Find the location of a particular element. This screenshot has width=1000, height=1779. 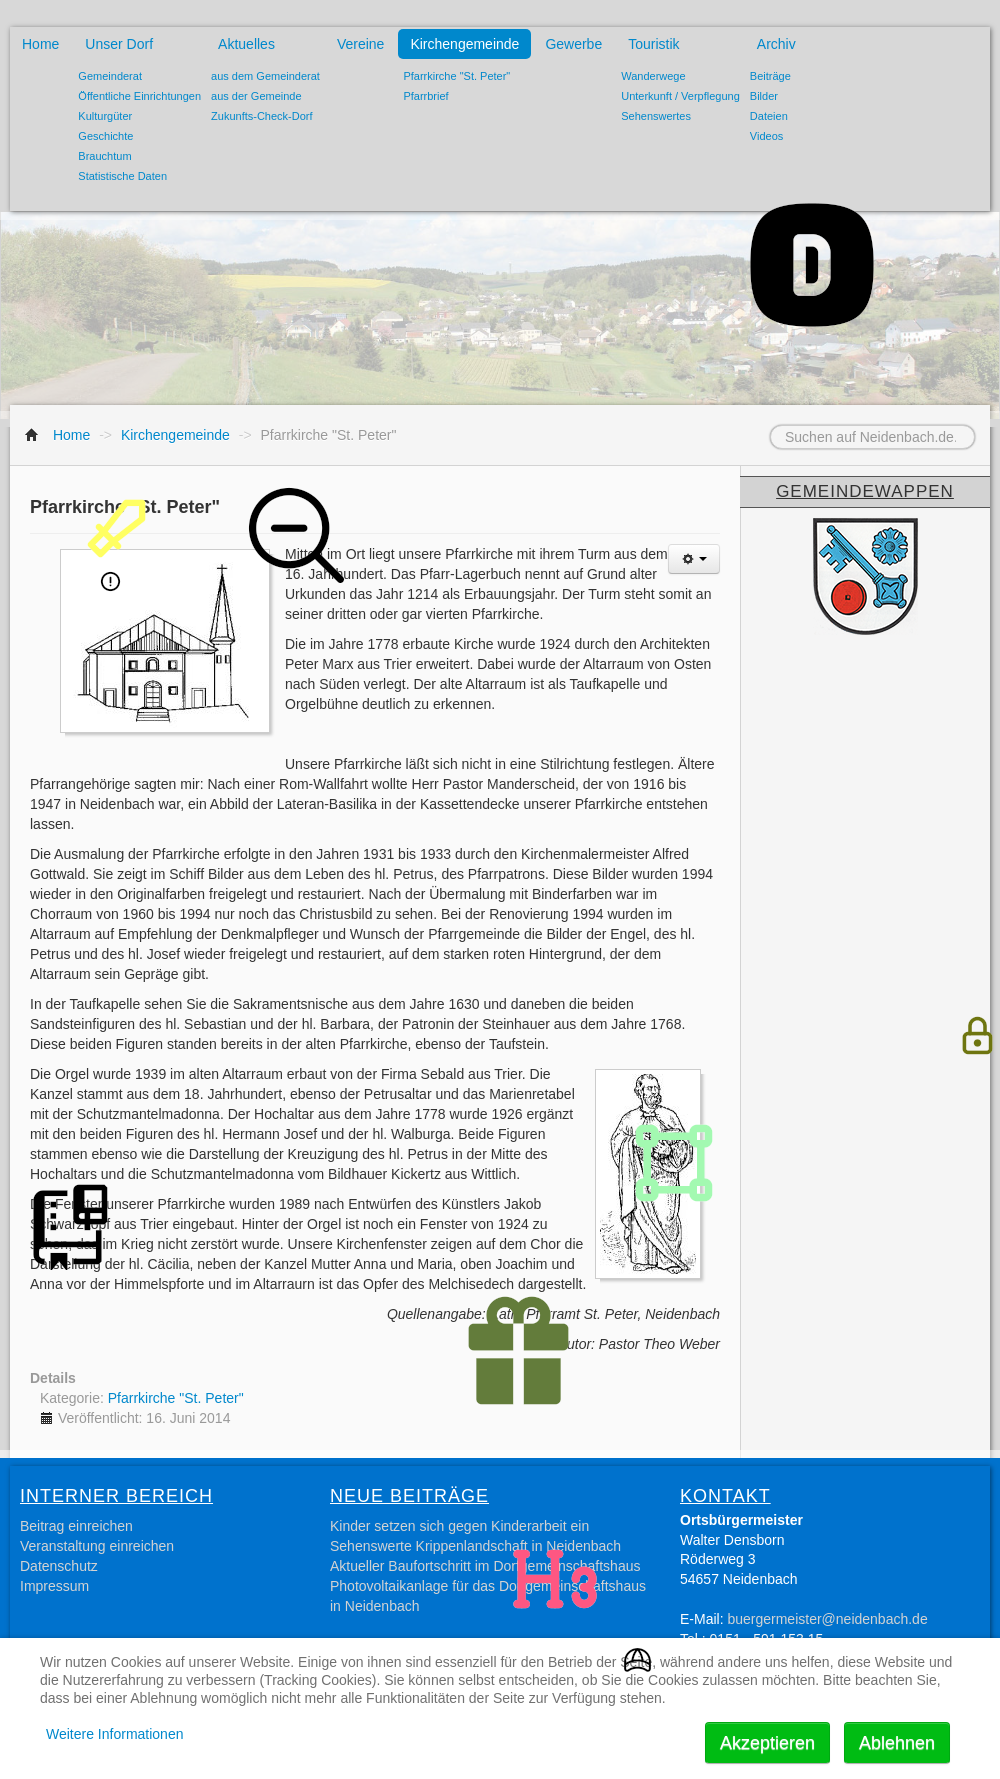

indicates a "D" grade or rating is located at coordinates (812, 265).